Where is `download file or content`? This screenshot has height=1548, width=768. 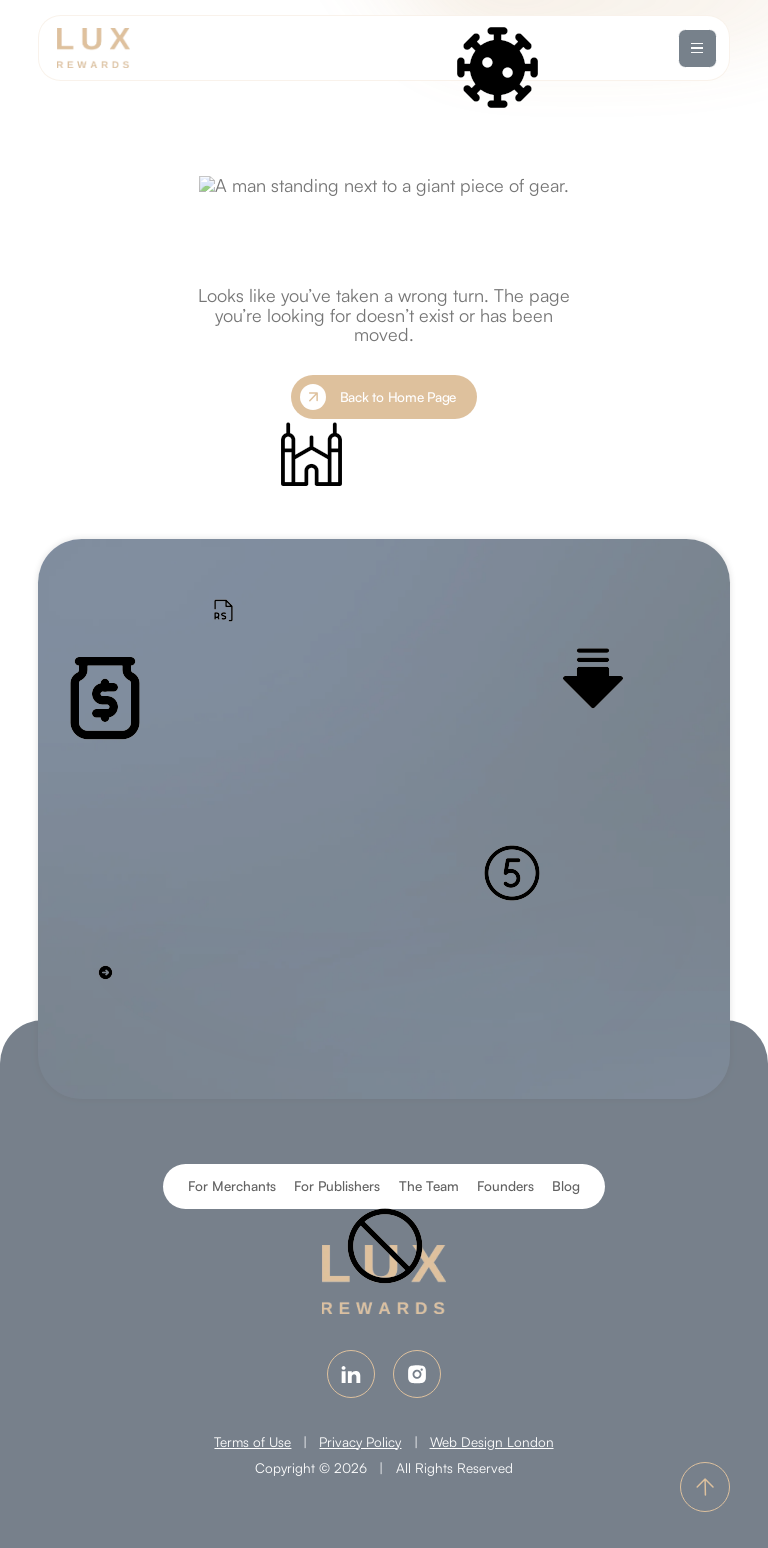
download file or content is located at coordinates (593, 676).